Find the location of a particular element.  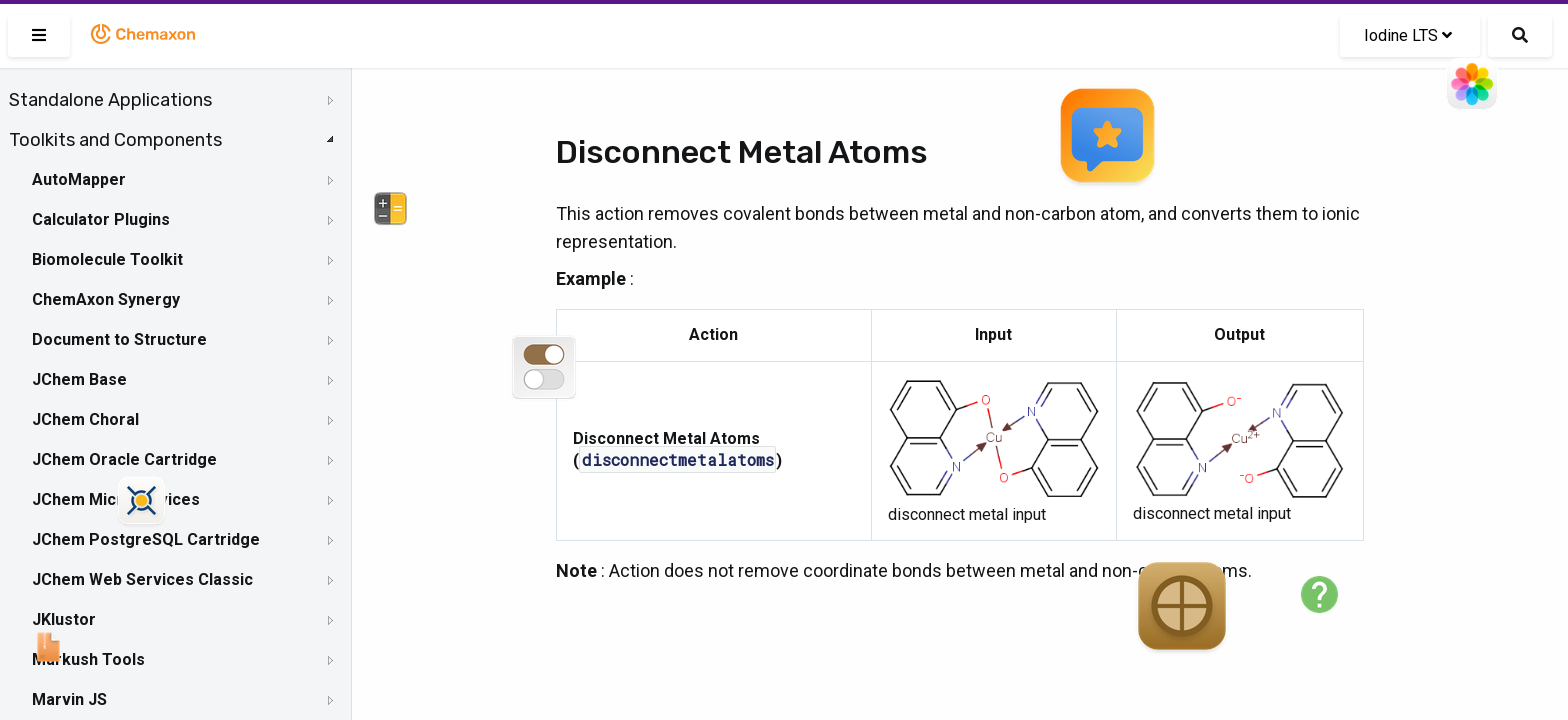

launch 0 A.D. strategy game is located at coordinates (1182, 606).